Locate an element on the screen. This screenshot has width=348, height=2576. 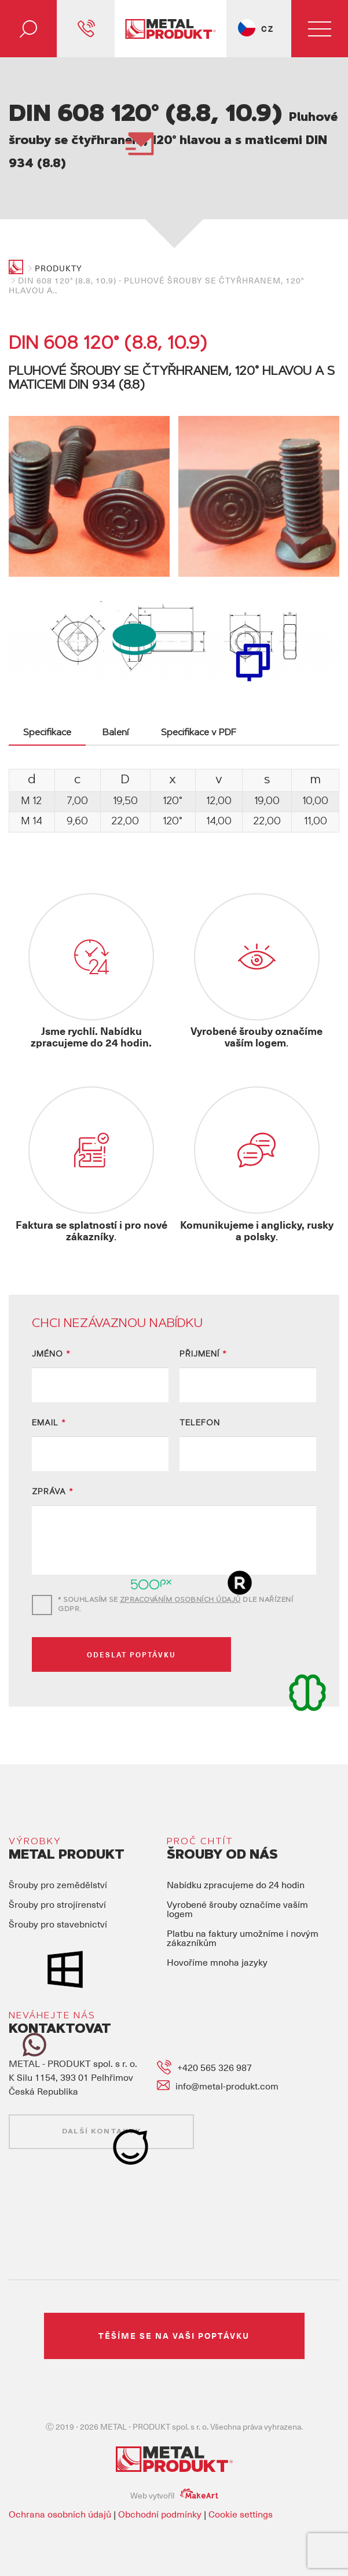
open WhatsApp messaging app is located at coordinates (34, 2044).